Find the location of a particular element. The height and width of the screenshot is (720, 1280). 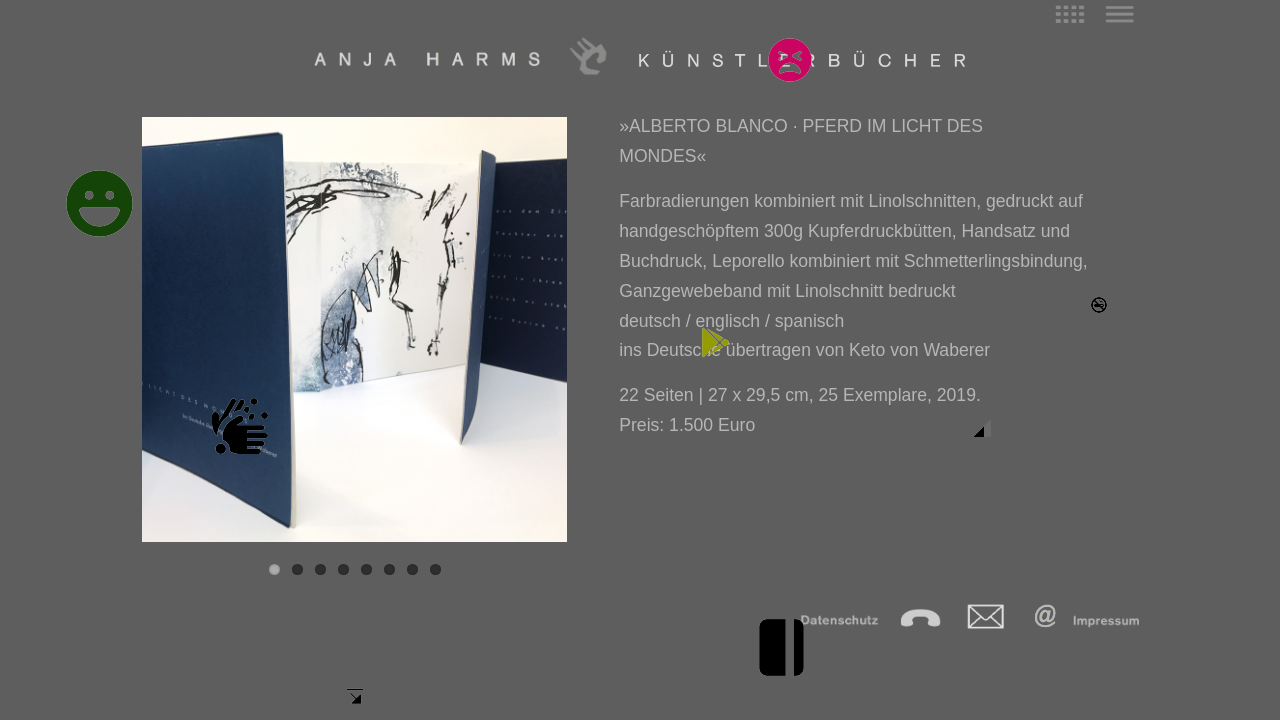

indicates user fatigue or exhaustion status is located at coordinates (790, 60).